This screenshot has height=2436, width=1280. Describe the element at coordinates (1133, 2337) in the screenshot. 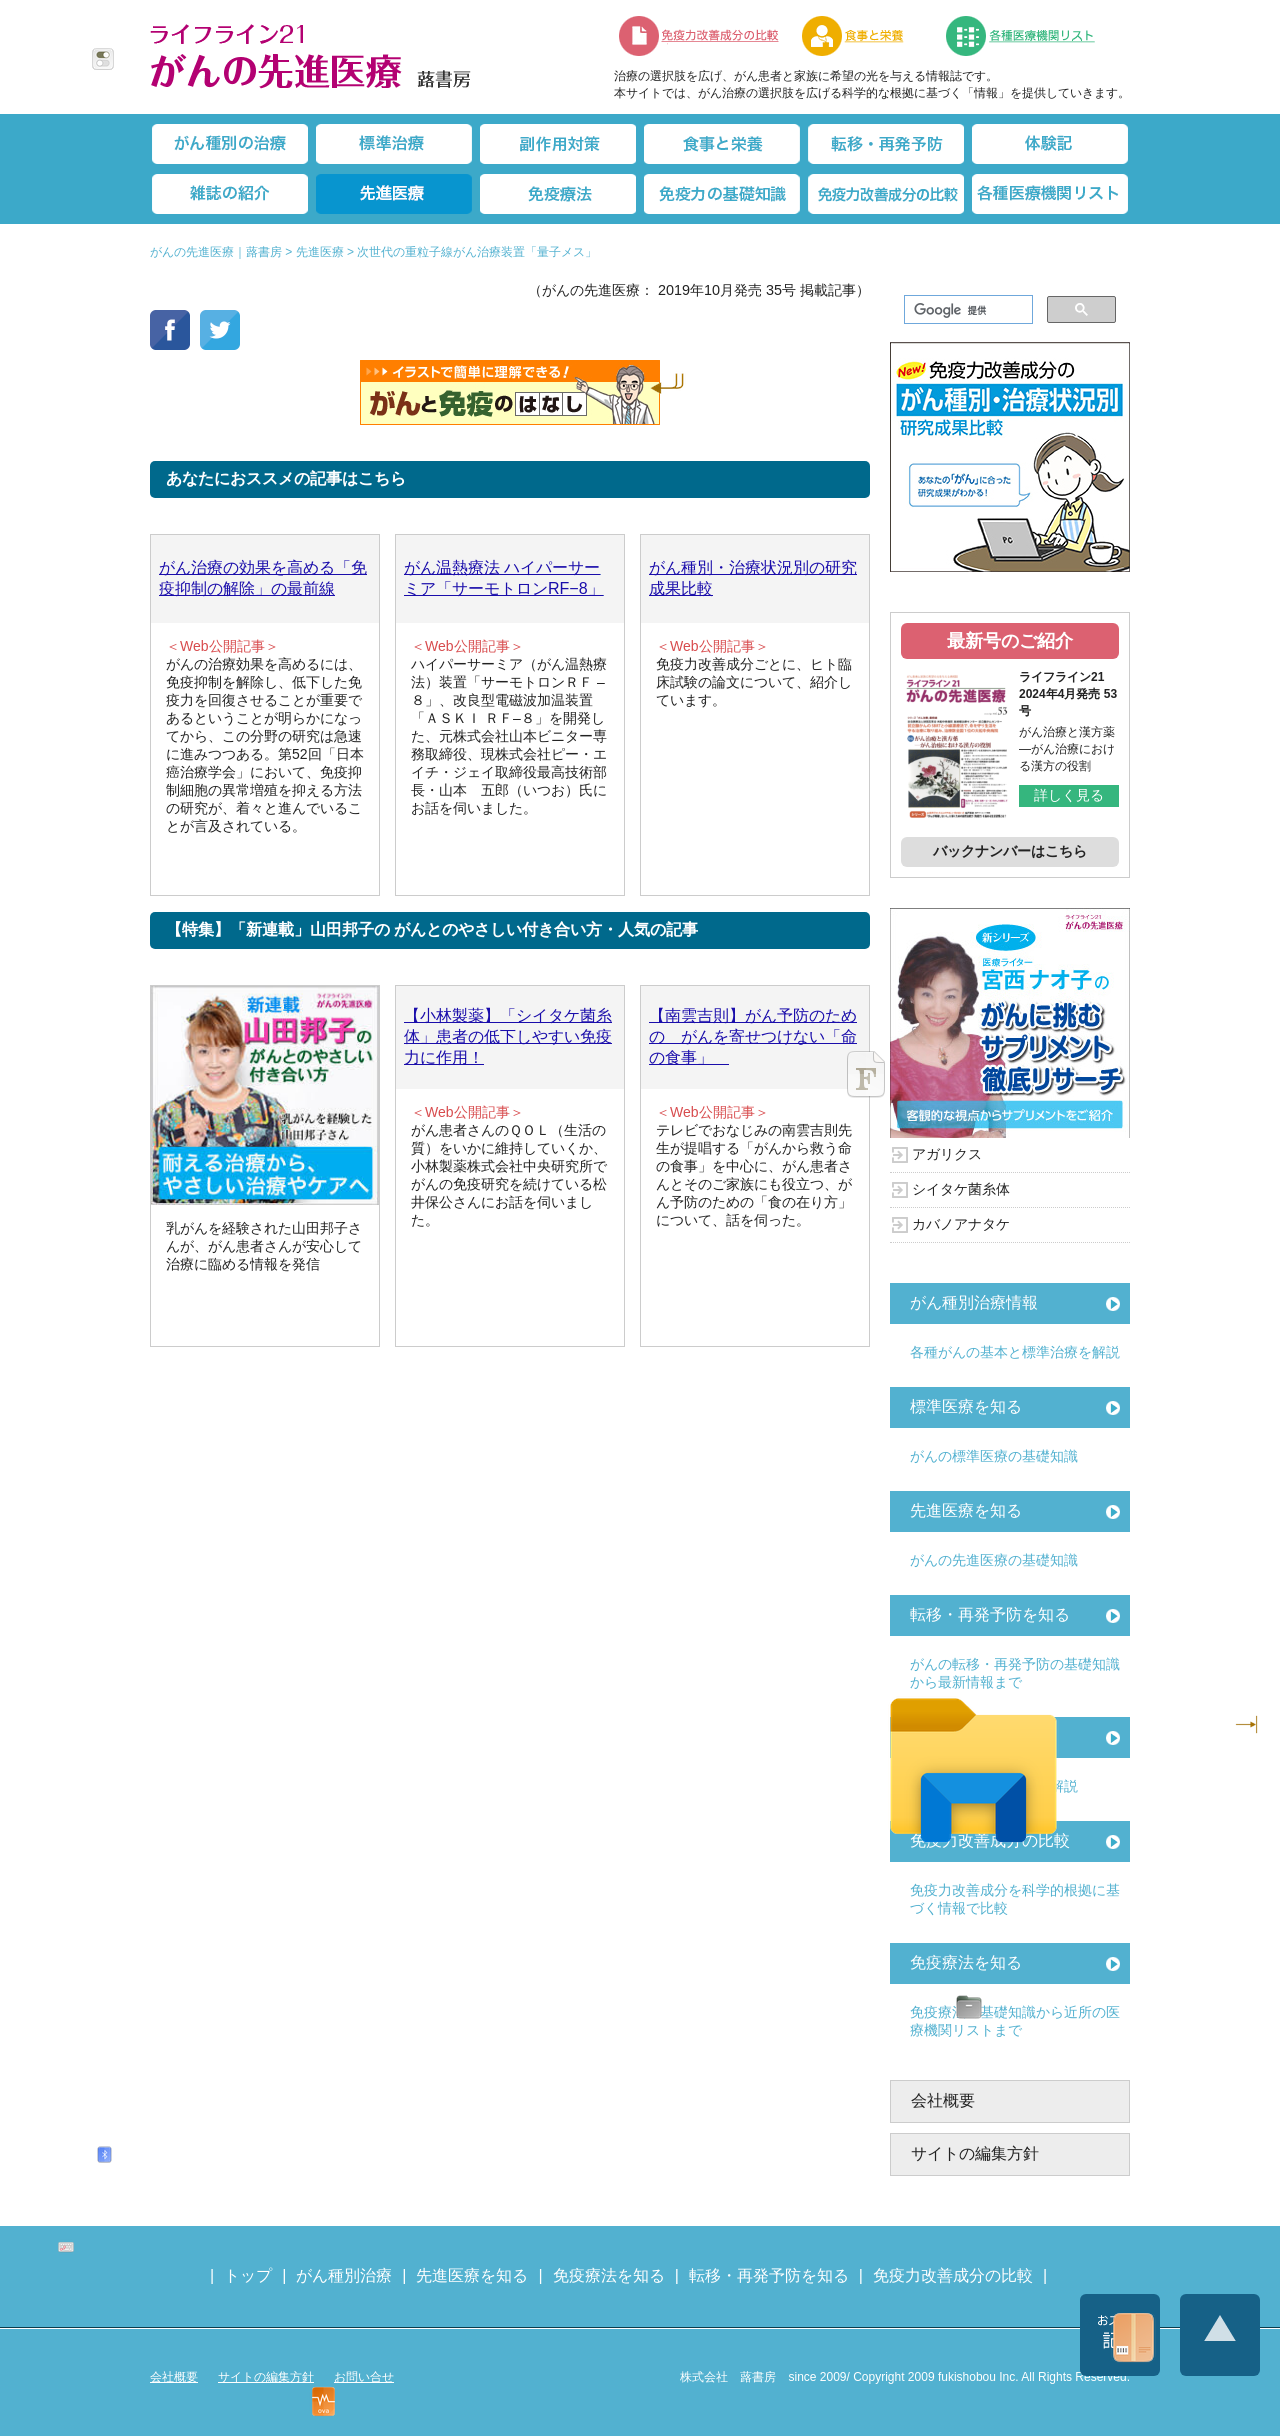

I see `compressed archive file type indicator` at that location.